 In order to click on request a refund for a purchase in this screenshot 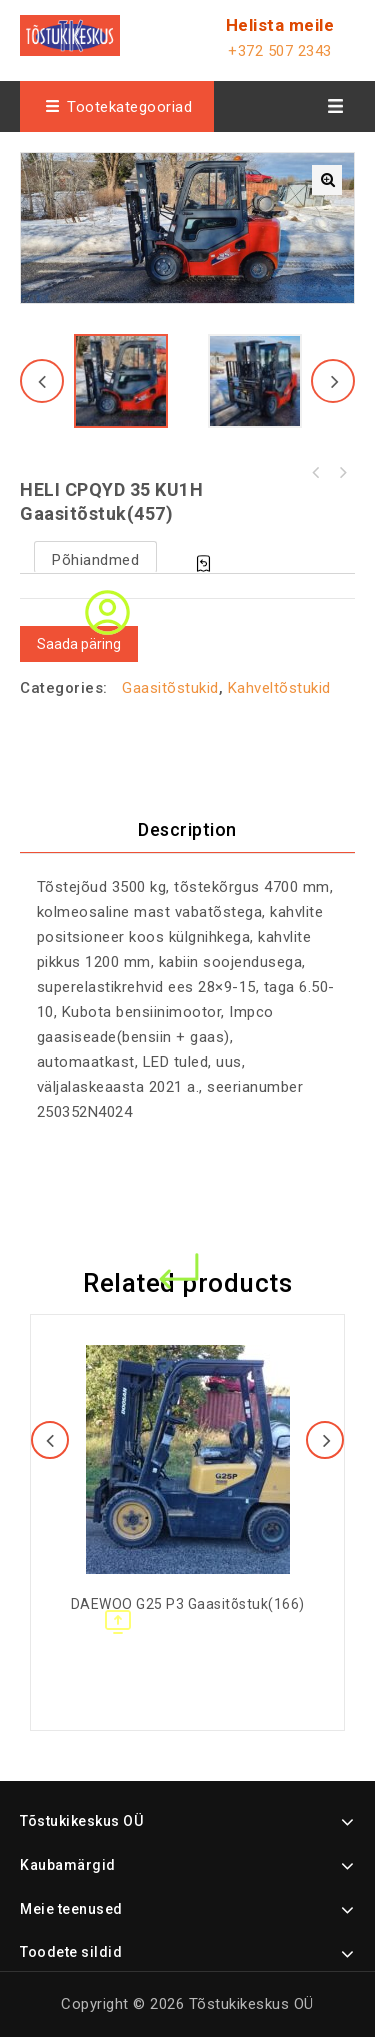, I will do `click(203, 563)`.